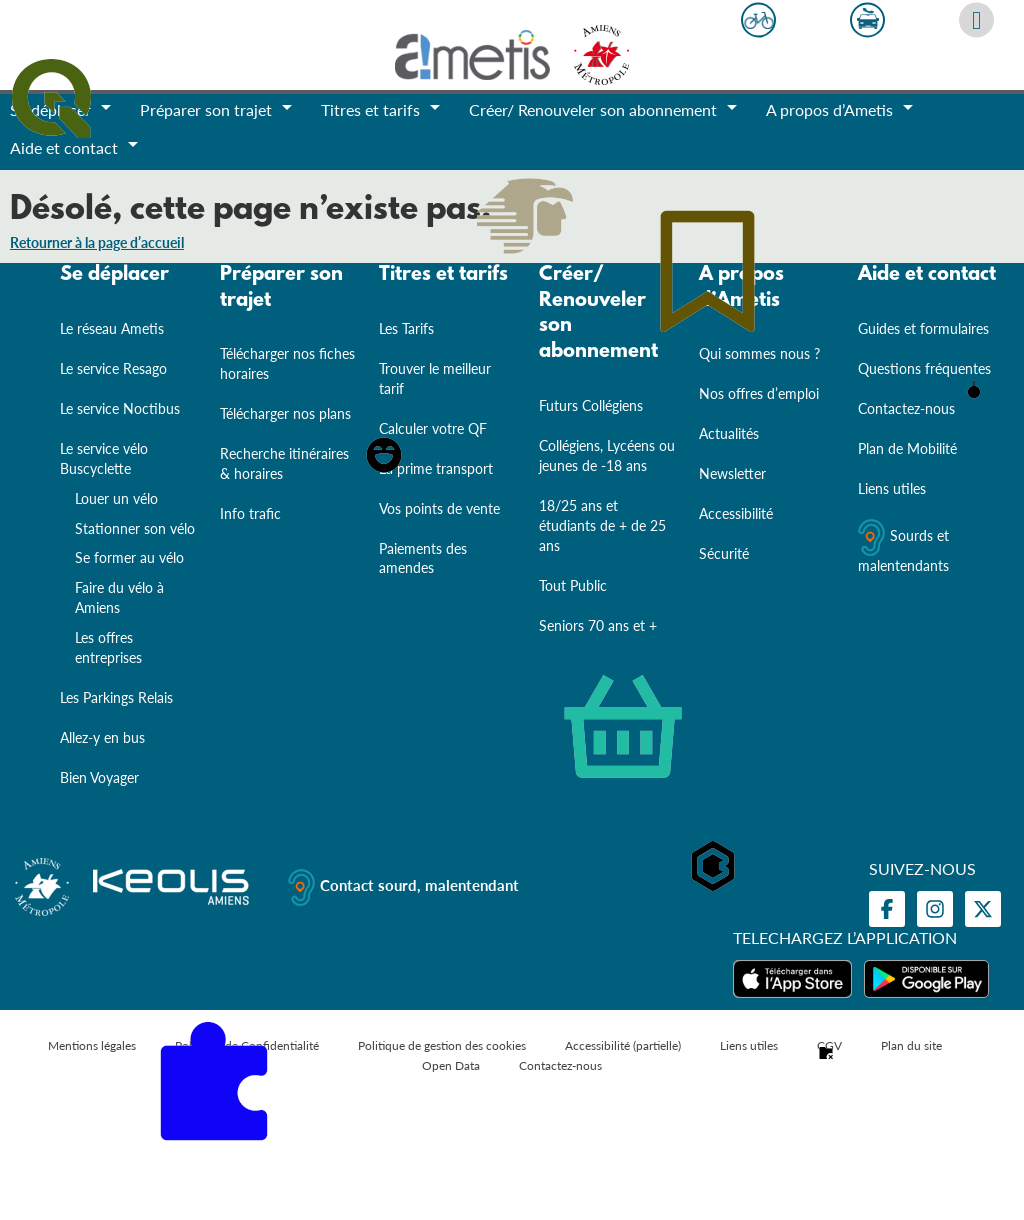 The image size is (1024, 1220). What do you see at coordinates (214, 1087) in the screenshot?
I see `access plugins or extensions` at bounding box center [214, 1087].